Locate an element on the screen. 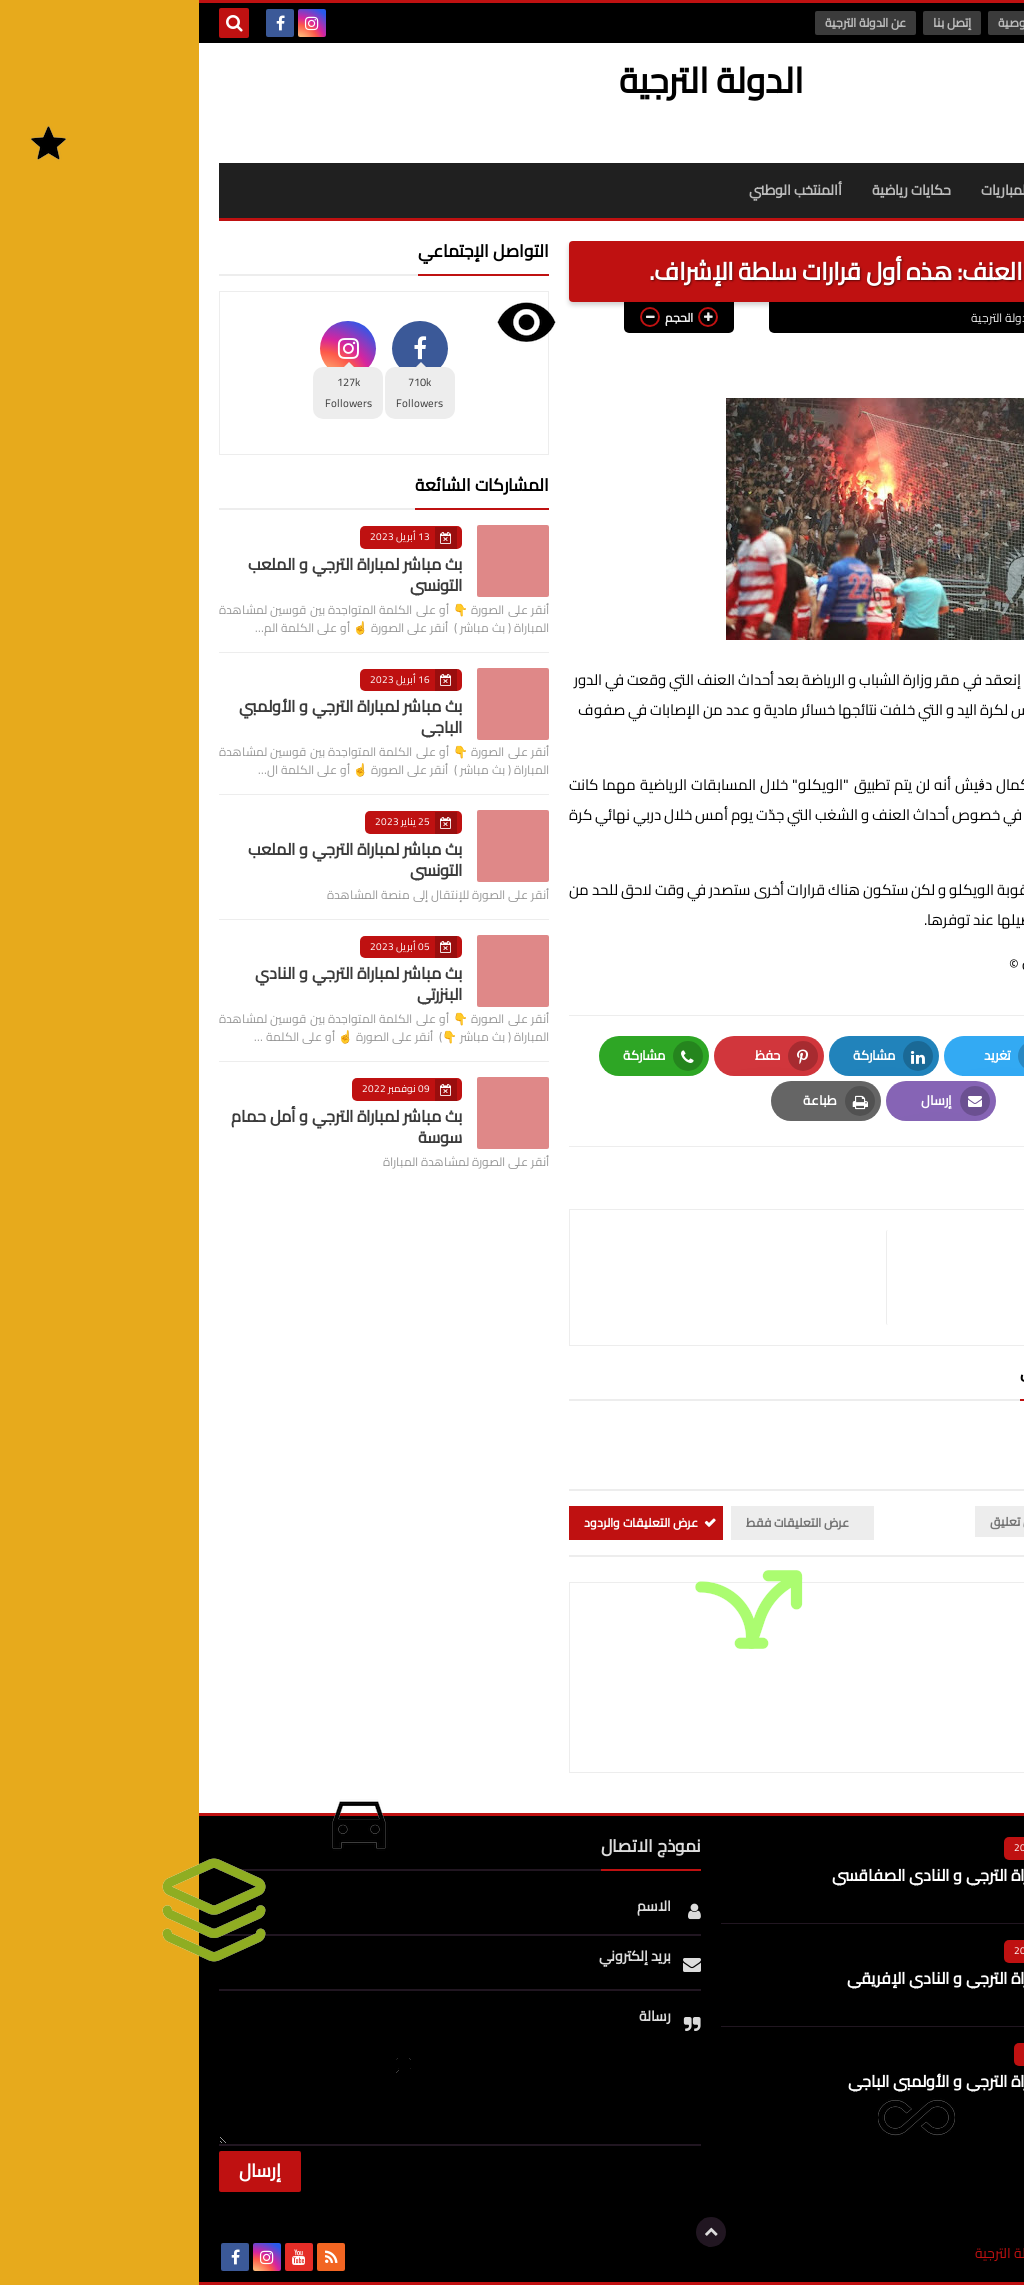 This screenshot has width=1024, height=2285. open text messages is located at coordinates (403, 2065).